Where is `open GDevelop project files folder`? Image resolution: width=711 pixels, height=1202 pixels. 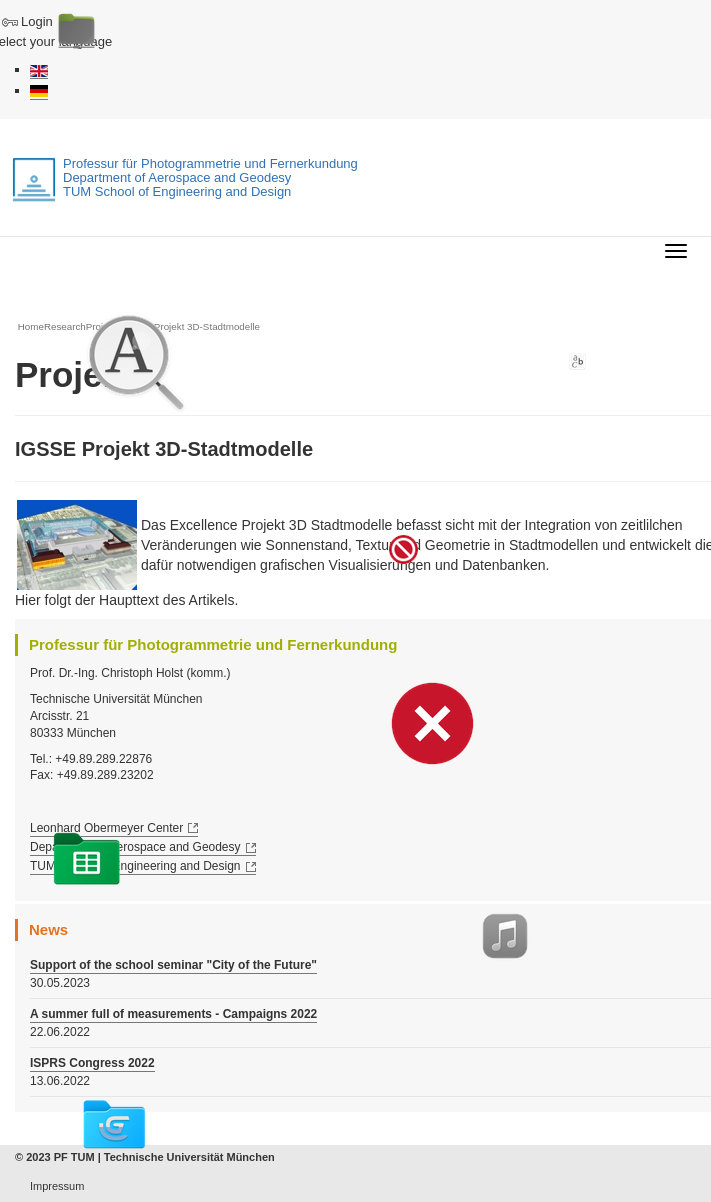 open GDevelop project files folder is located at coordinates (114, 1126).